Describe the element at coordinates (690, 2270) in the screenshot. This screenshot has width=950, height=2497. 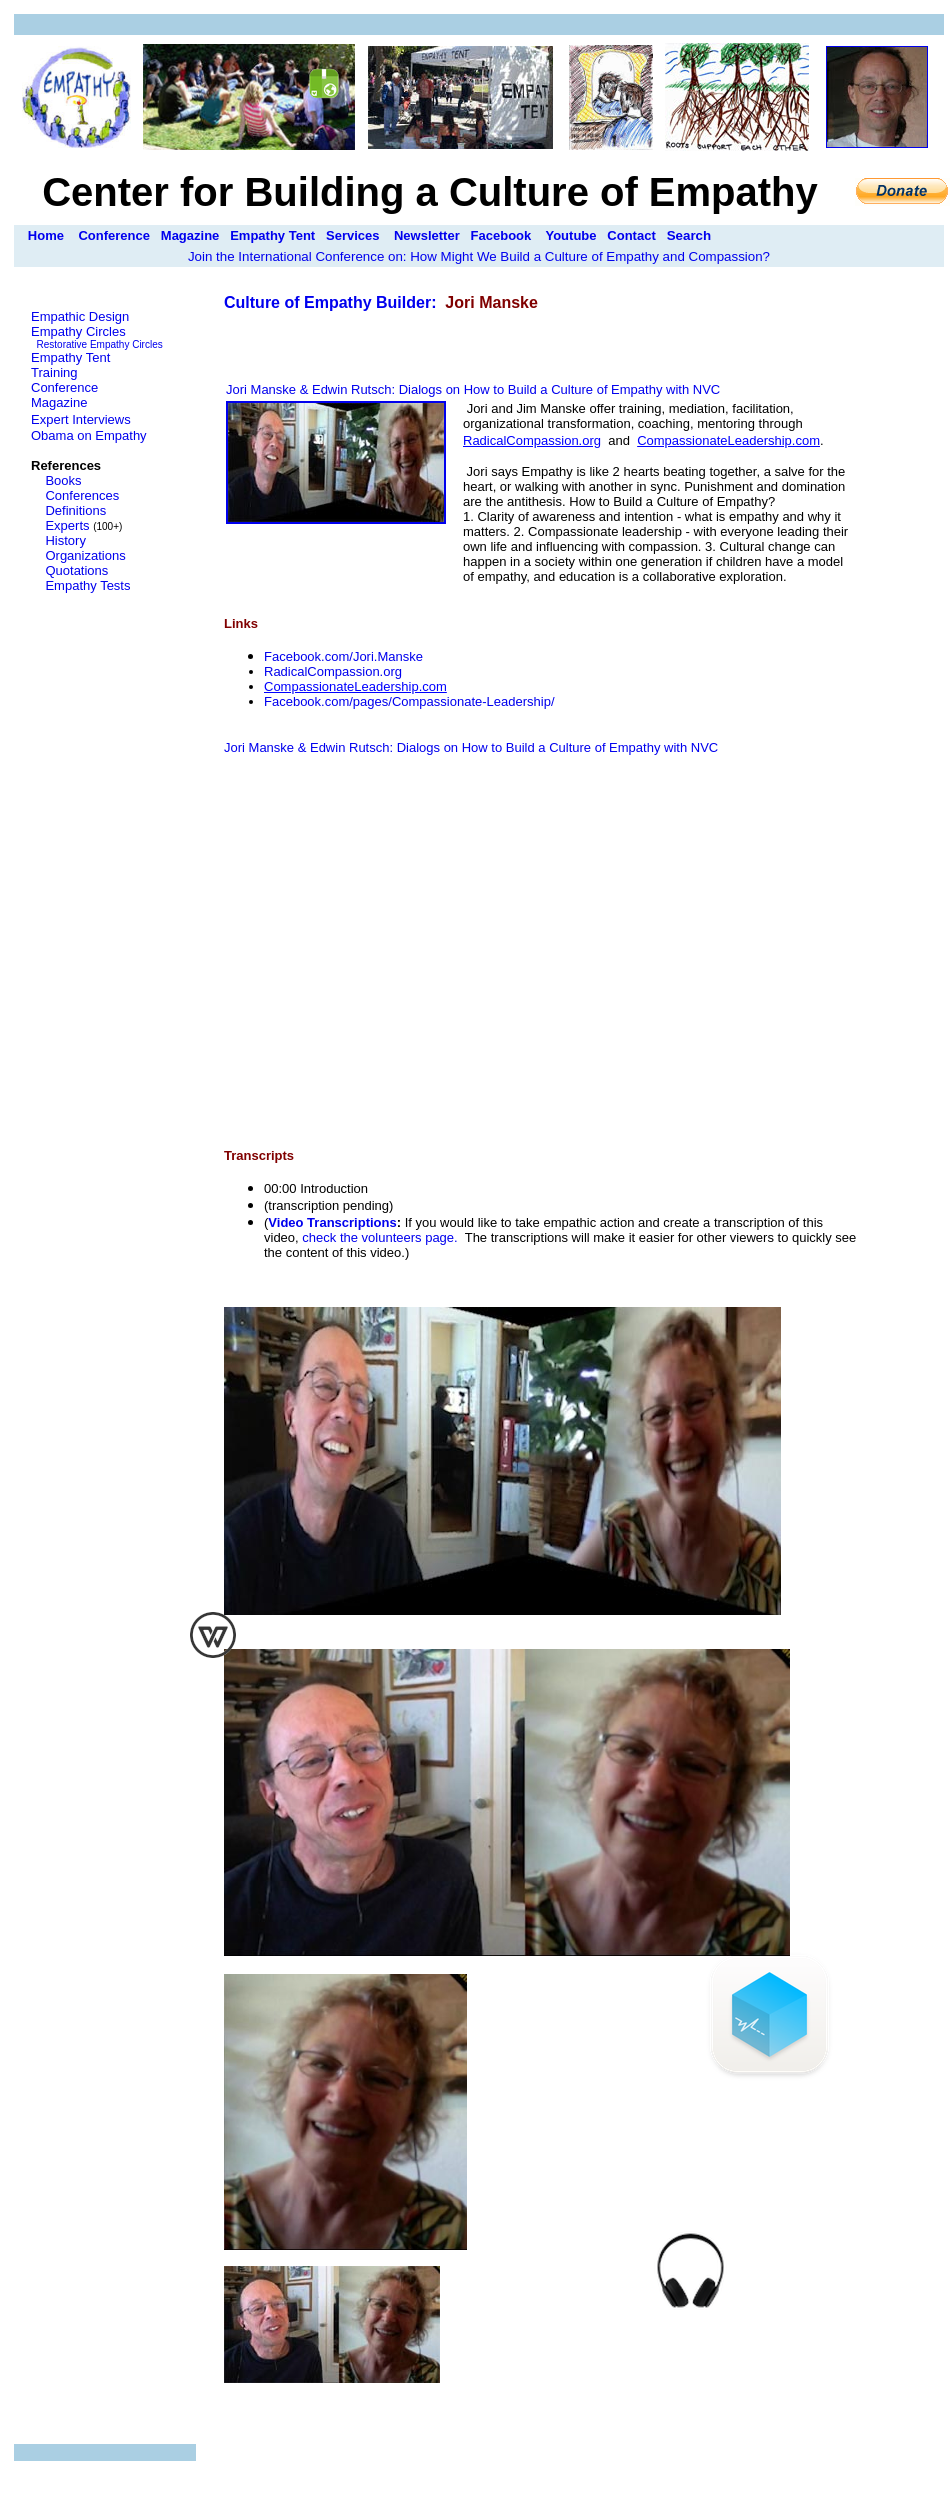
I see `connect bluetooth headphones` at that location.